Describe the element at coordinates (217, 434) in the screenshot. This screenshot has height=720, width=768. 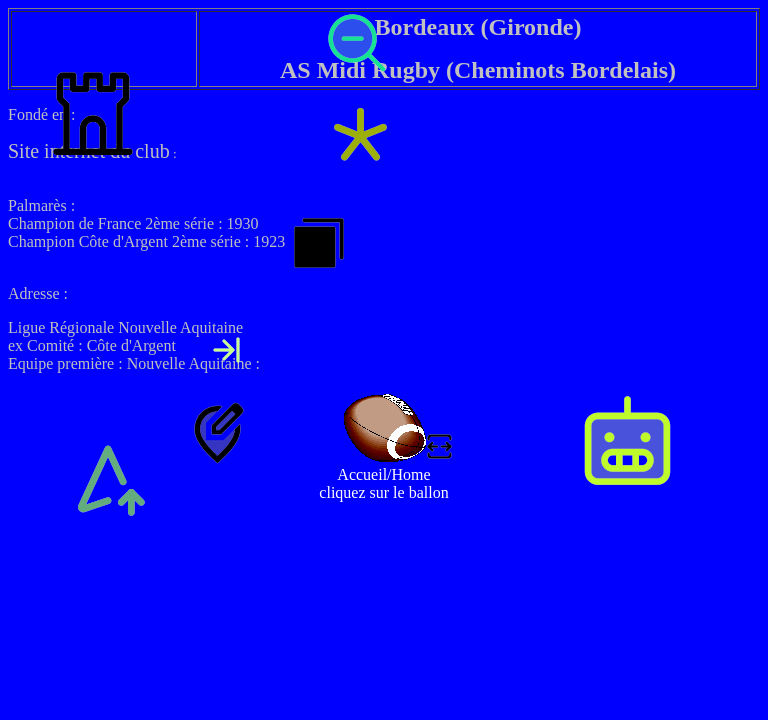
I see `edit a saved location` at that location.